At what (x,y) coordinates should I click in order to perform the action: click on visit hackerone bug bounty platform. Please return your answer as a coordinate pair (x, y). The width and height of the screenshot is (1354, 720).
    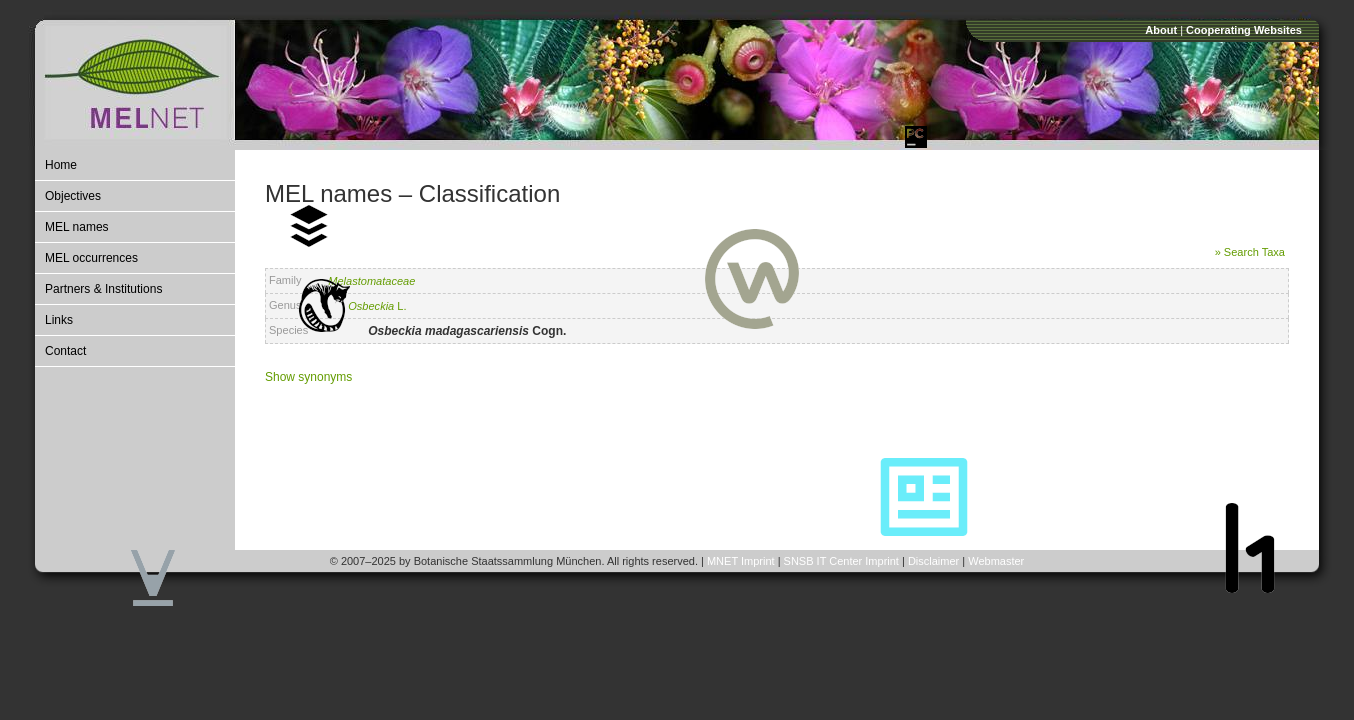
    Looking at the image, I should click on (1250, 548).